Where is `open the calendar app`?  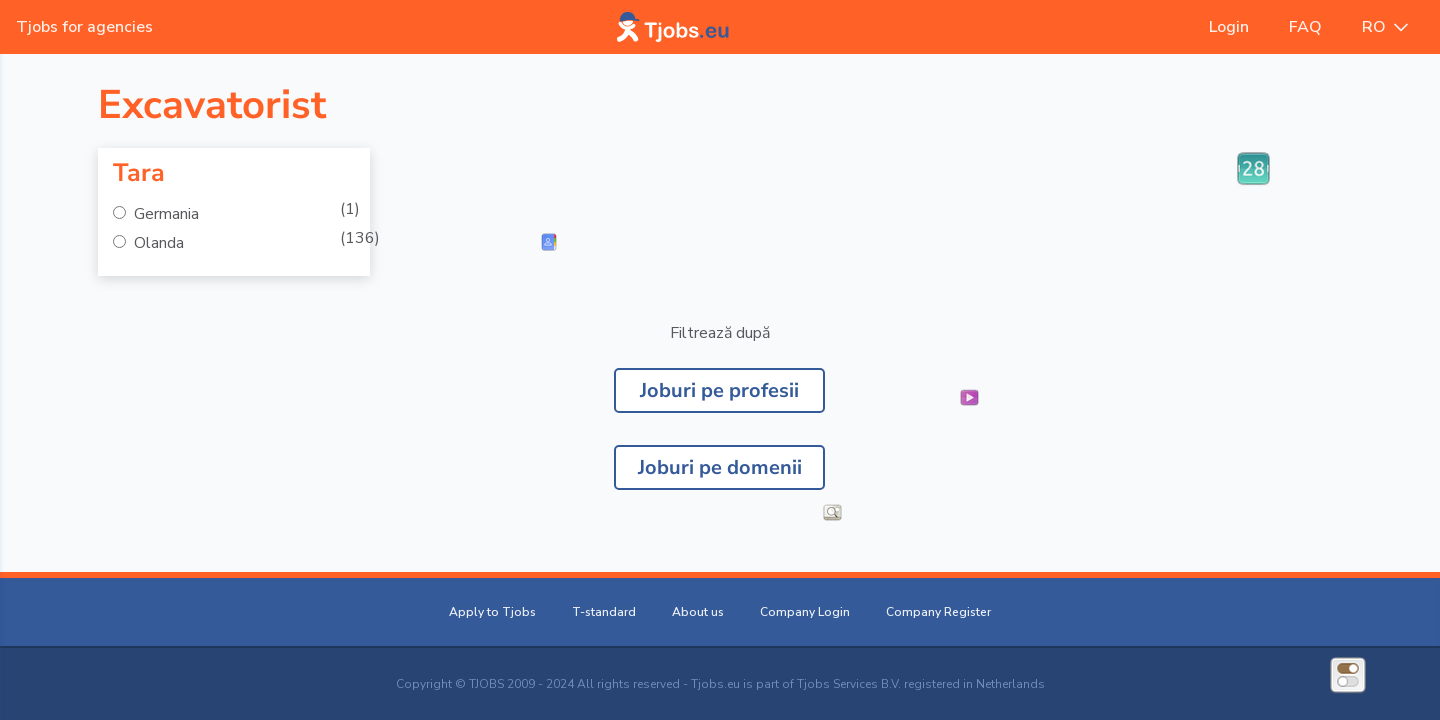 open the calendar app is located at coordinates (1253, 168).